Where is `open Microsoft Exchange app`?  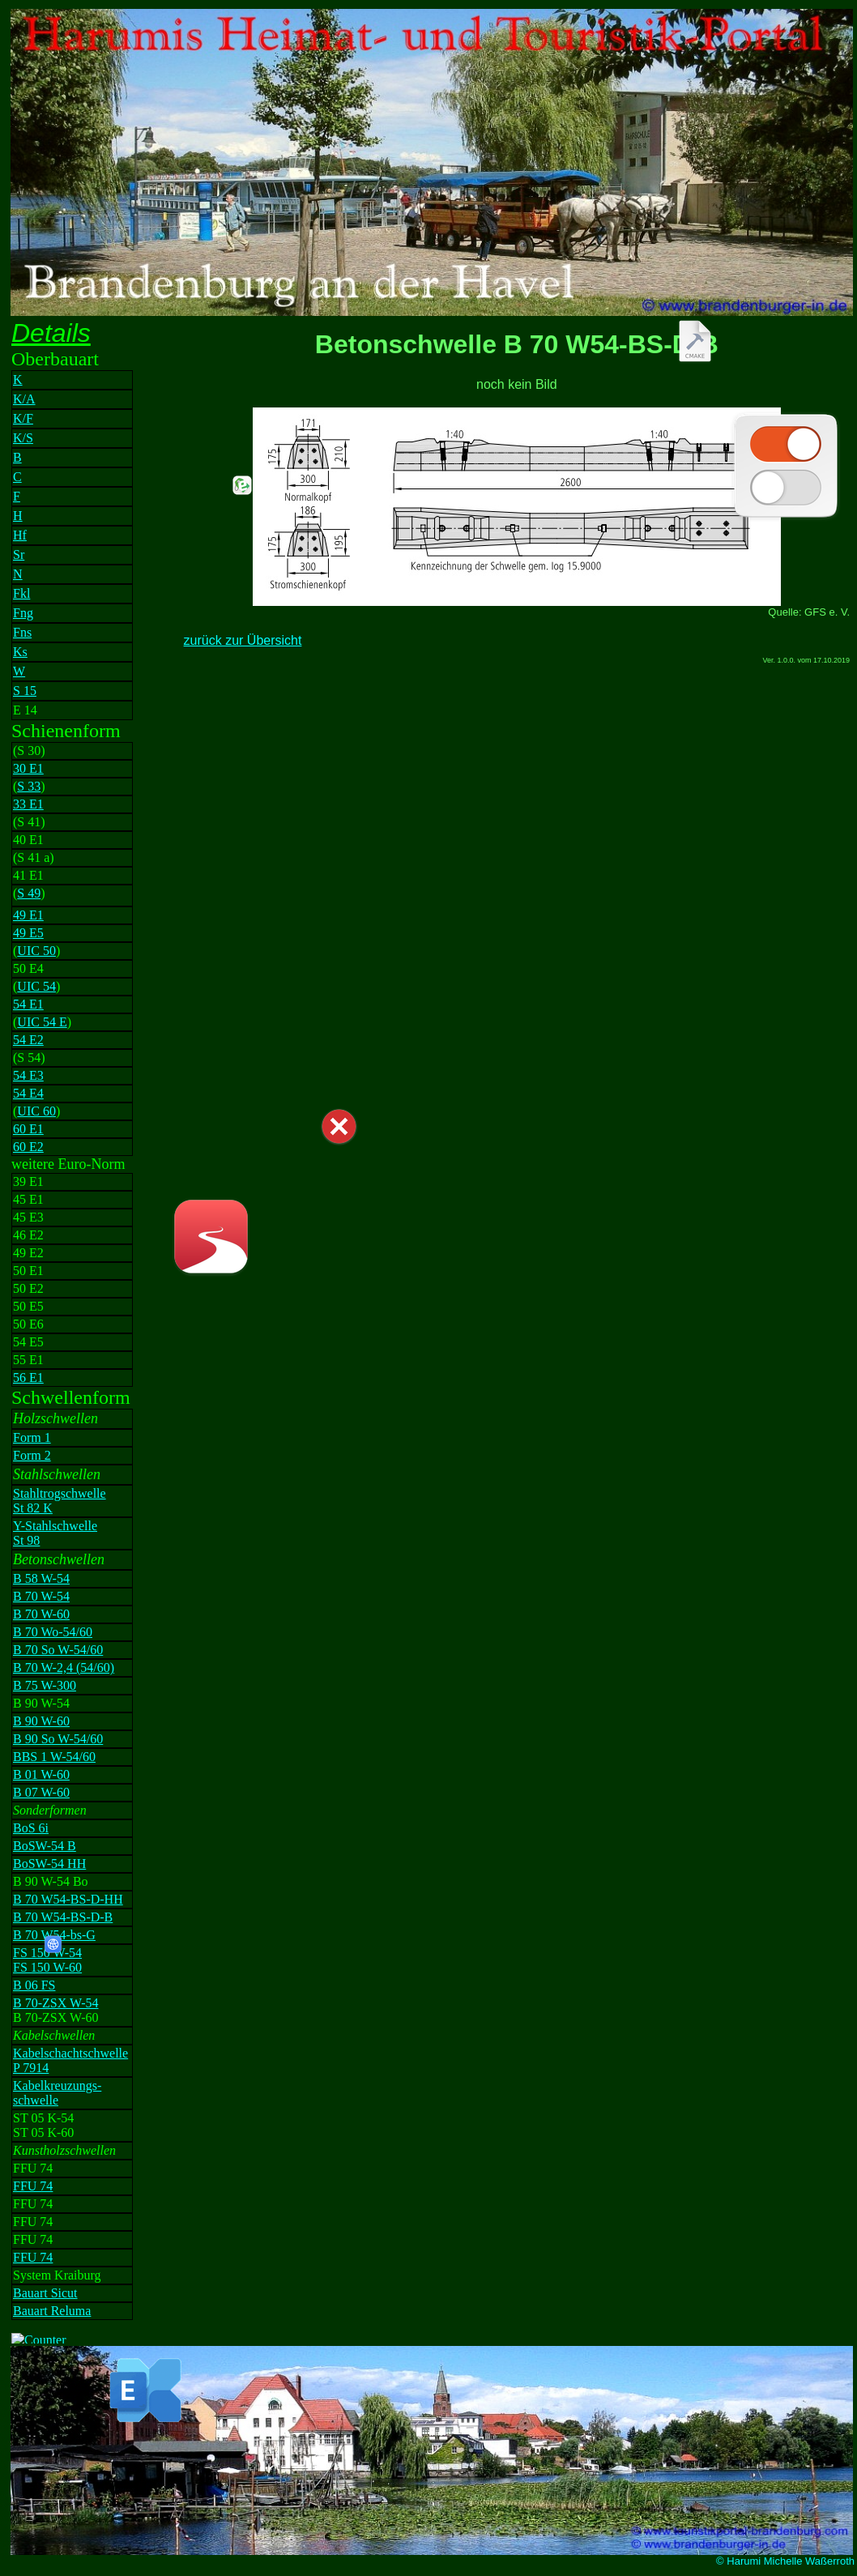
open Microsoft Exchange app is located at coordinates (146, 2390).